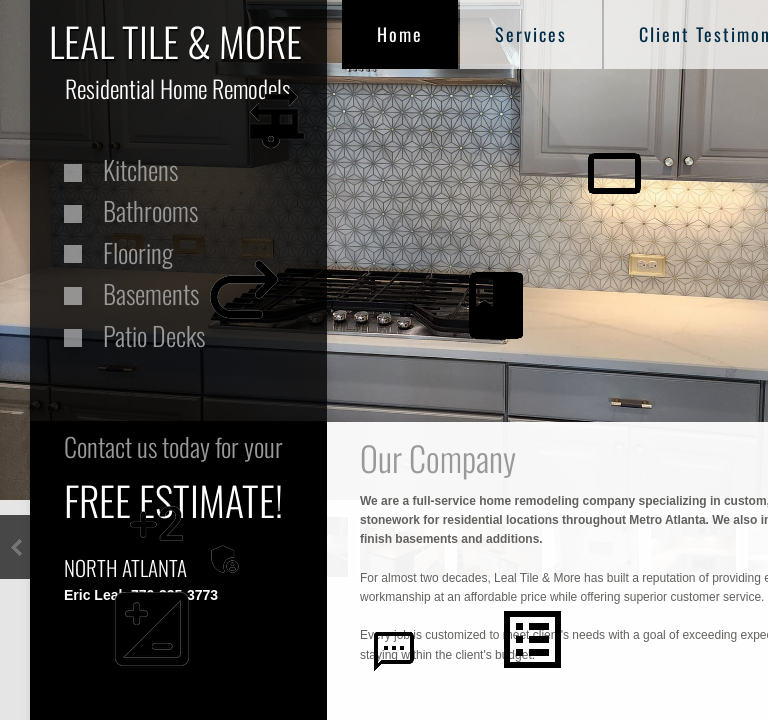 The width and height of the screenshot is (768, 720). Describe the element at coordinates (156, 524) in the screenshot. I see `increase exposure by 2 stops` at that location.